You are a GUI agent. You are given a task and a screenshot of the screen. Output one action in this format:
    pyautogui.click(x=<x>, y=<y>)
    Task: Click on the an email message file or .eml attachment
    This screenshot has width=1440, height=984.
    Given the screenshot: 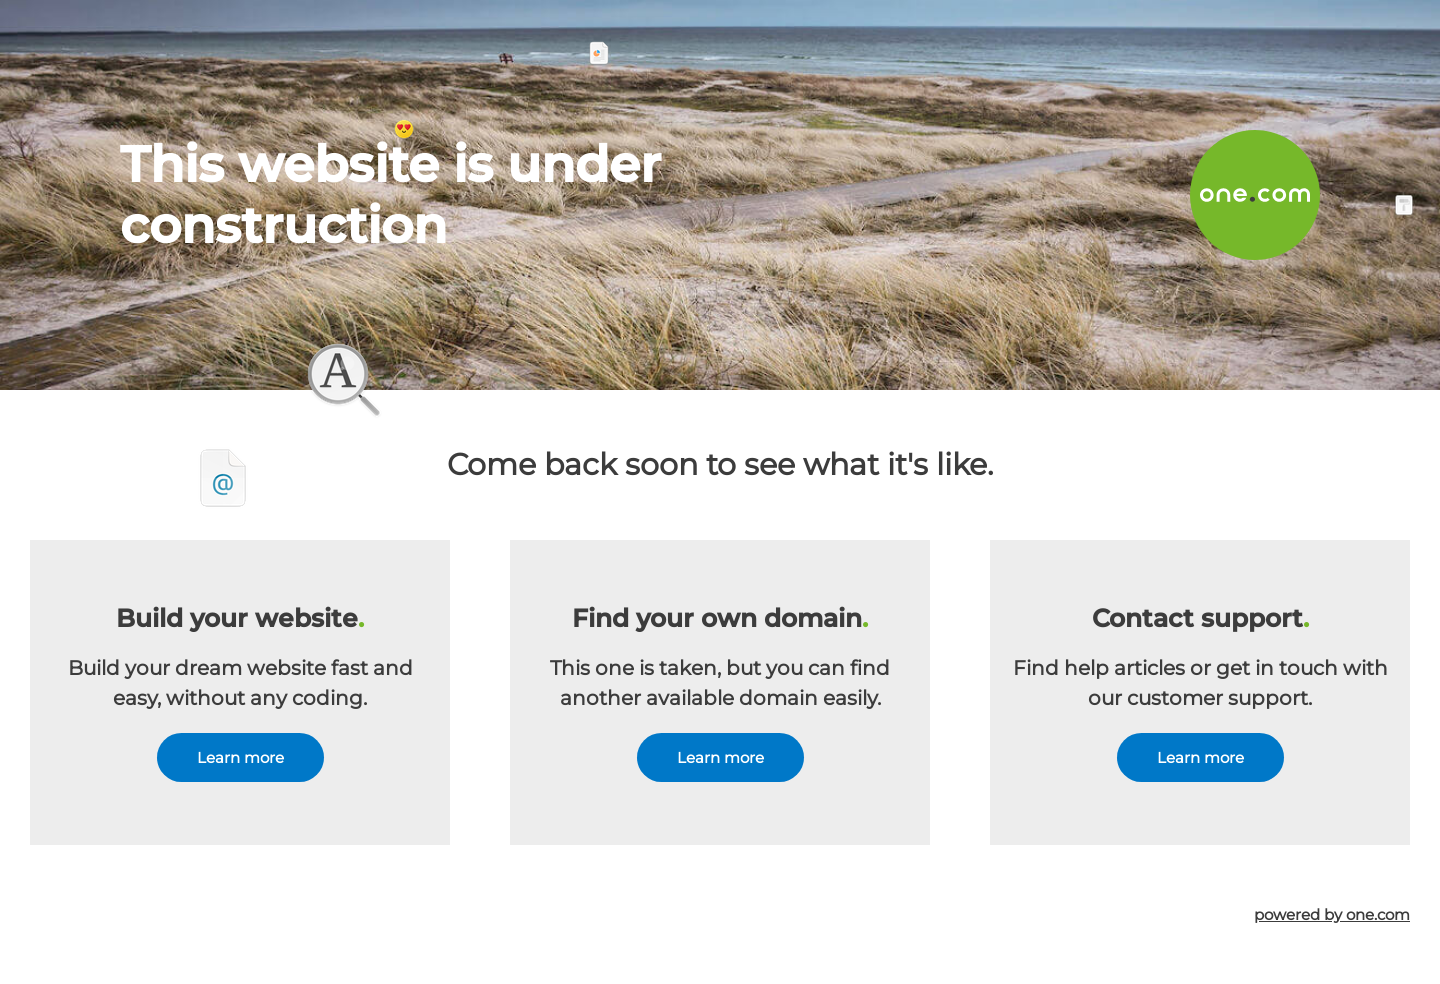 What is the action you would take?
    pyautogui.click(x=223, y=478)
    